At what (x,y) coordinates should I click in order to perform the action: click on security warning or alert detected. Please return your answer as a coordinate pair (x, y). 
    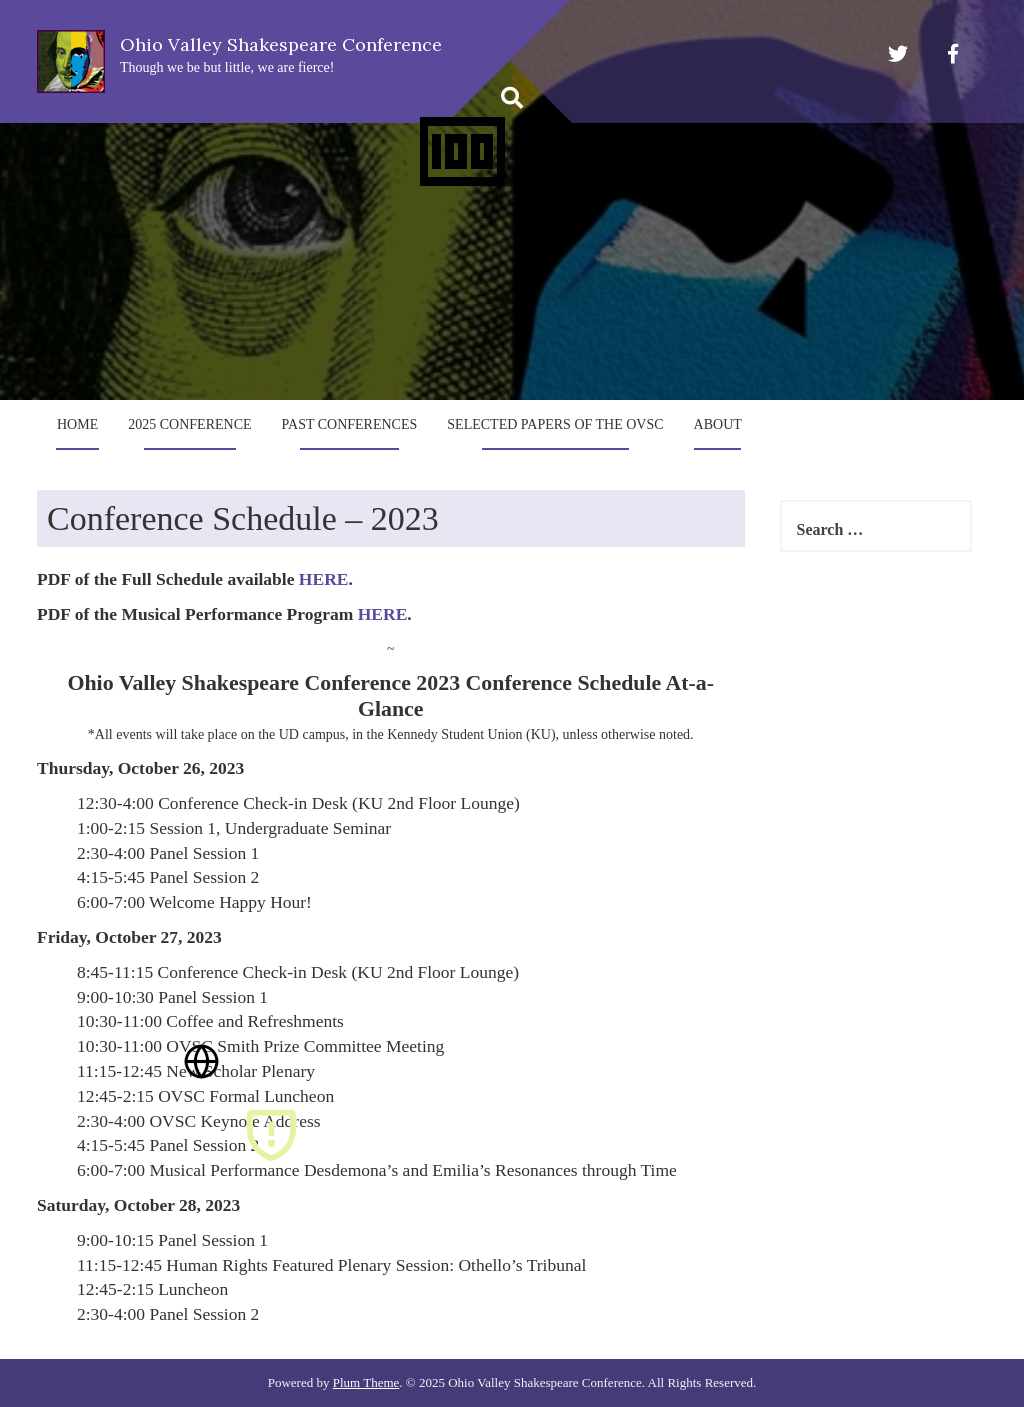
    Looking at the image, I should click on (271, 1132).